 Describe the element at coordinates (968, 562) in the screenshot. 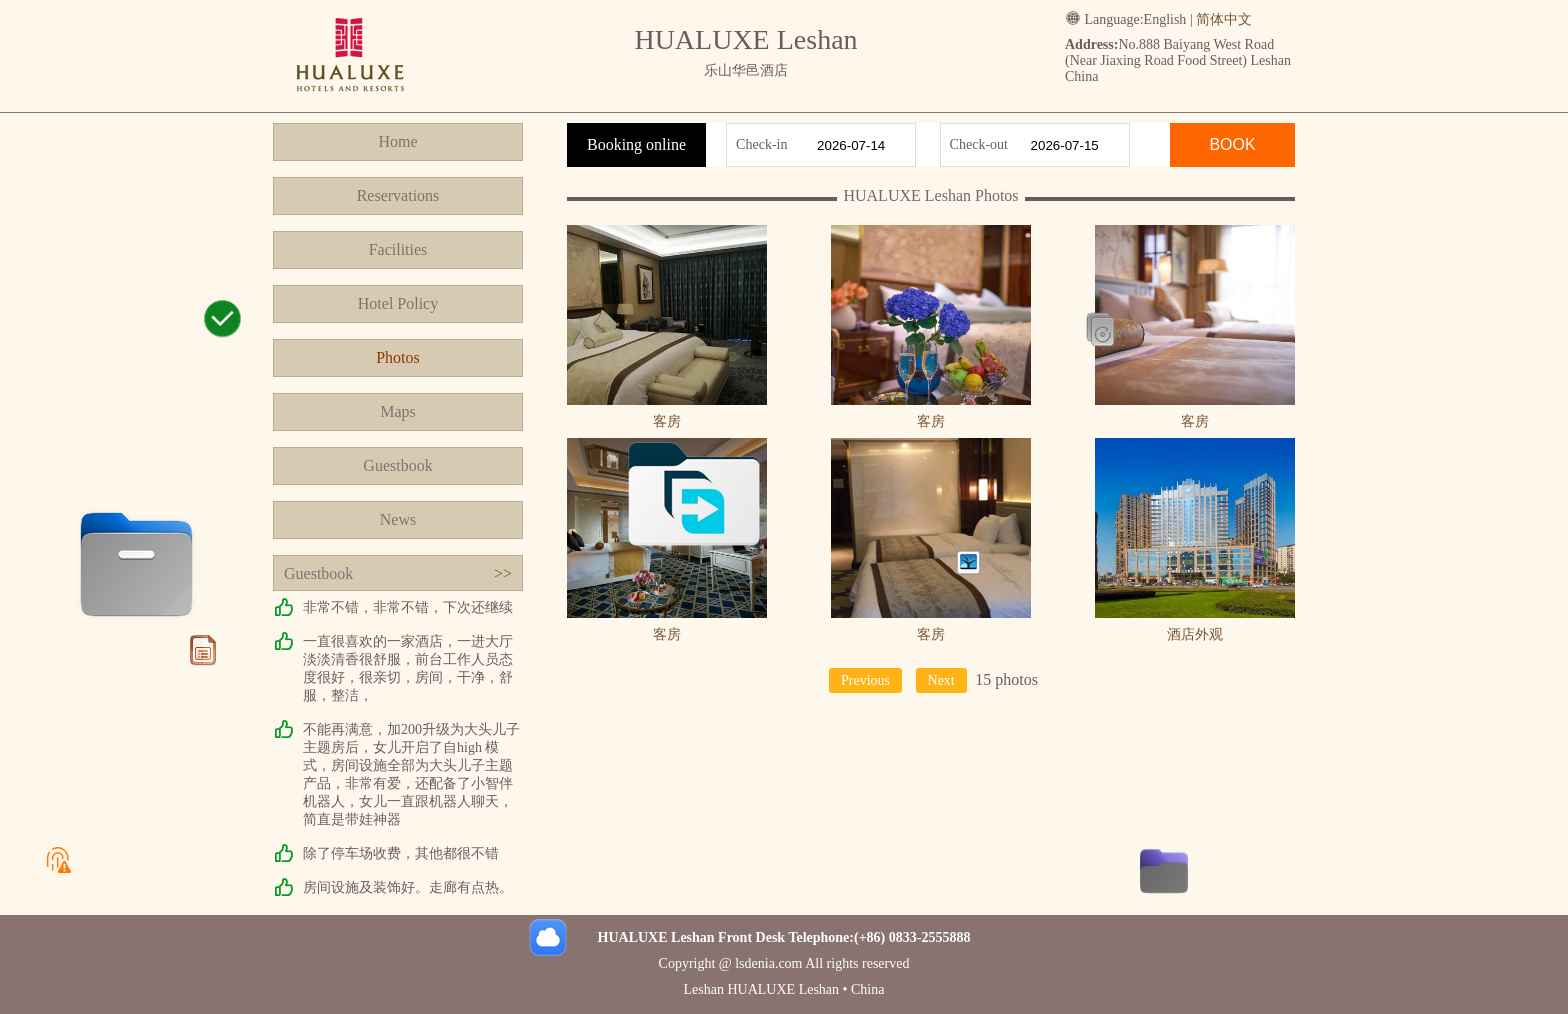

I see `open Shotwell photo manager` at that location.